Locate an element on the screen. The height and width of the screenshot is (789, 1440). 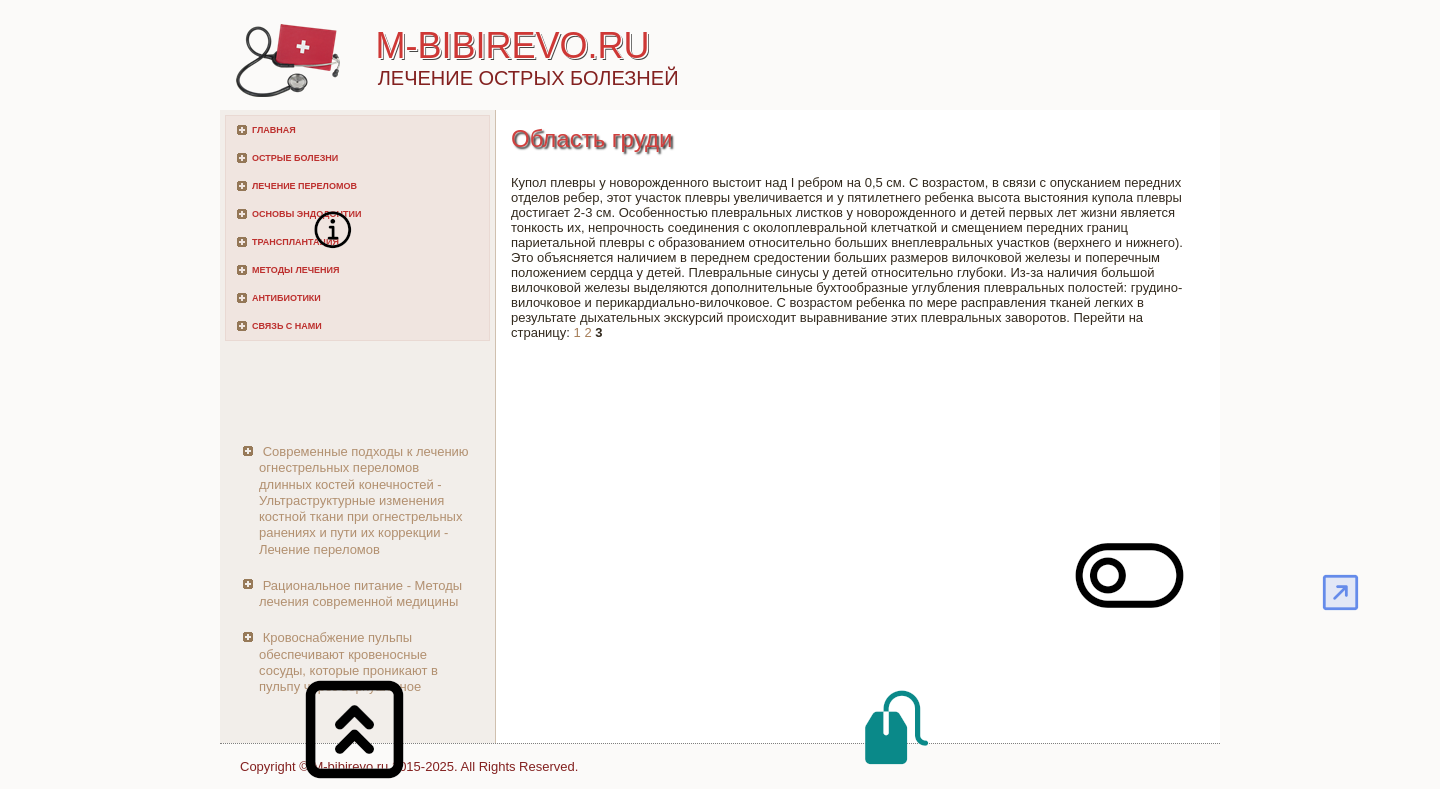
scroll to top of page is located at coordinates (354, 729).